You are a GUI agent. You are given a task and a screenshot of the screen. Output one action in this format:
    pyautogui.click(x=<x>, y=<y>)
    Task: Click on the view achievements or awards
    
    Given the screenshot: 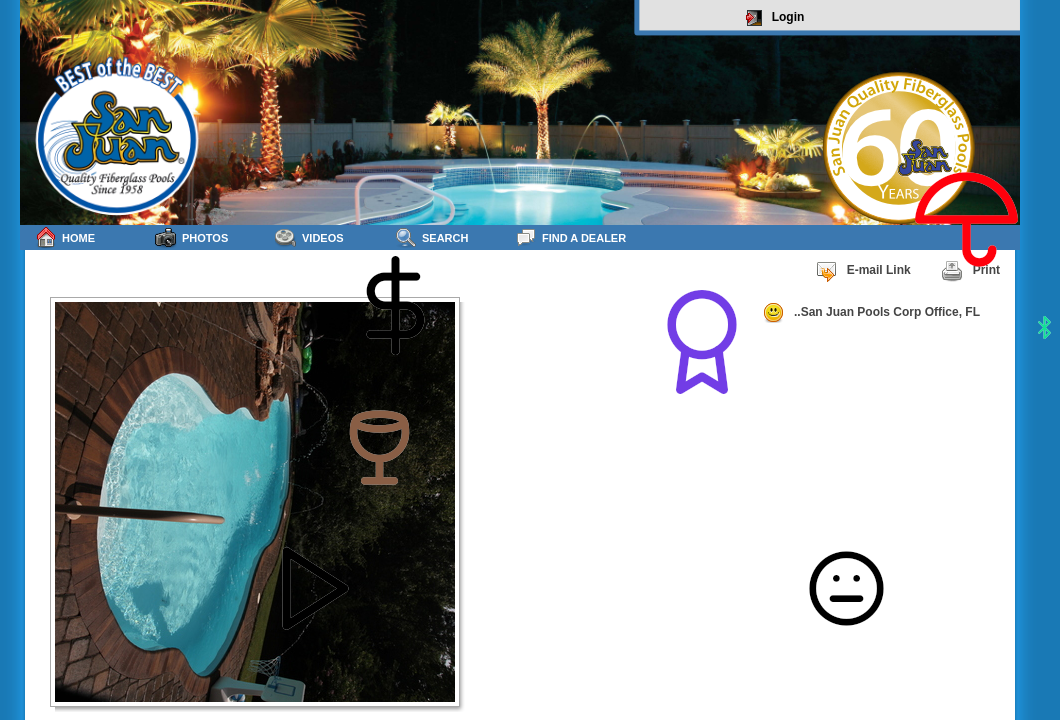 What is the action you would take?
    pyautogui.click(x=702, y=342)
    